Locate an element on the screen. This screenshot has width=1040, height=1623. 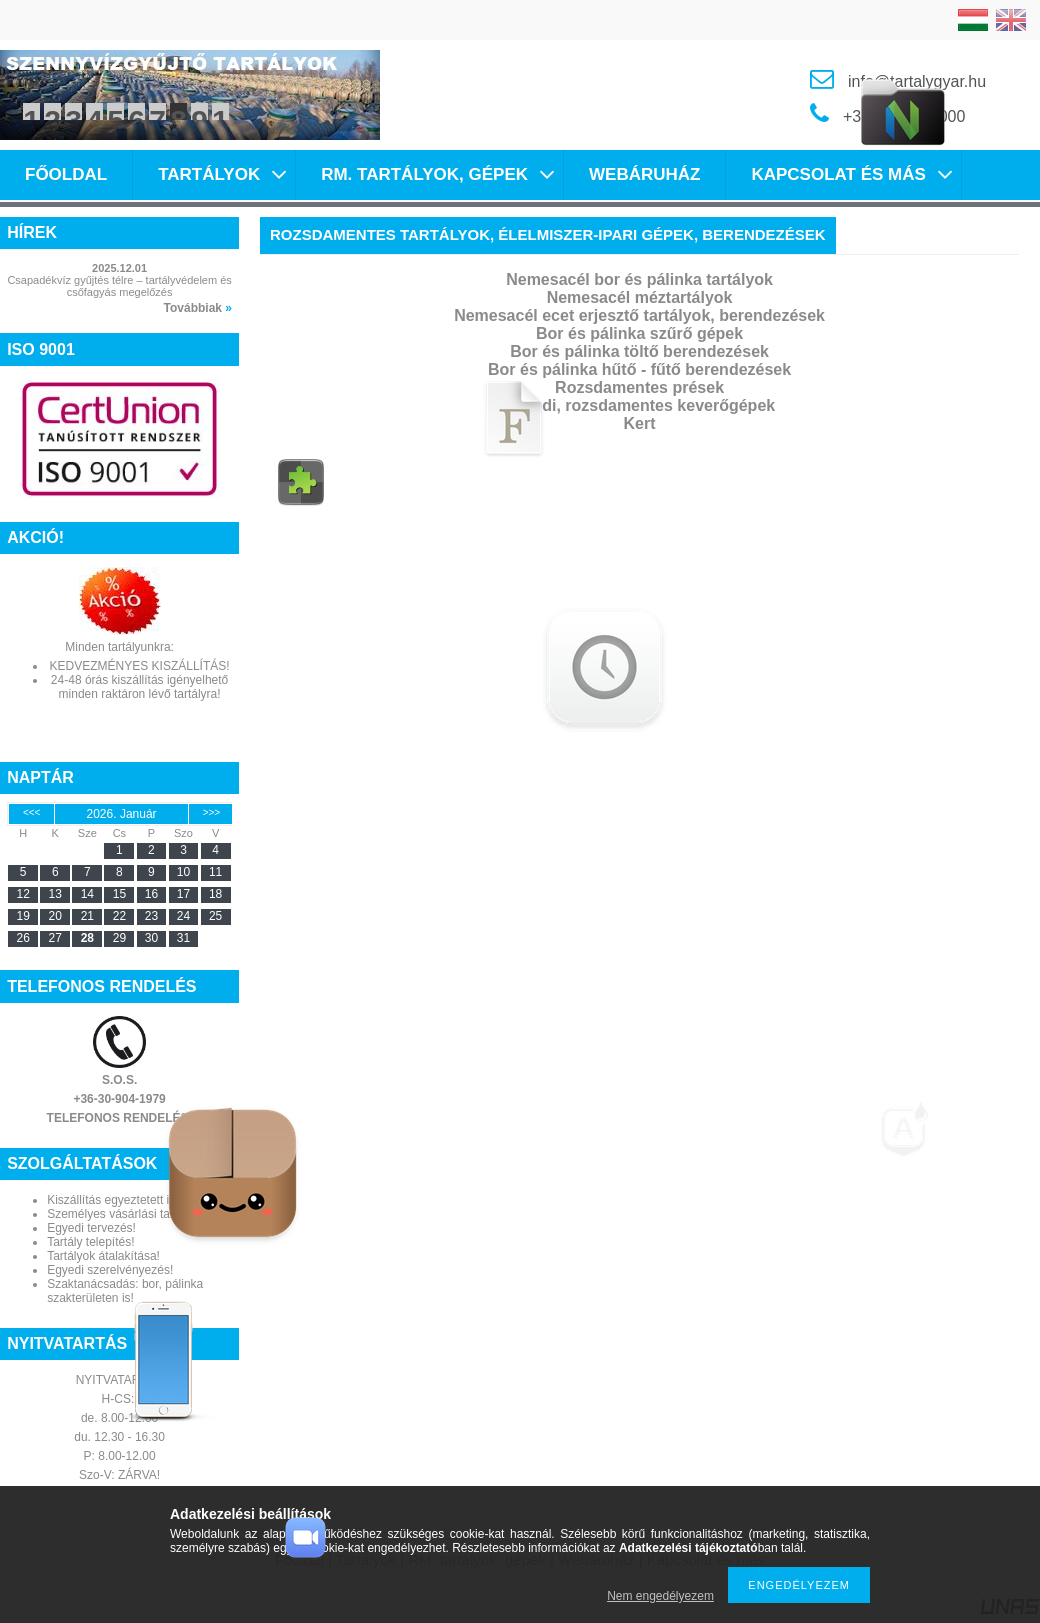
browse or manage system add-ons is located at coordinates (301, 482).